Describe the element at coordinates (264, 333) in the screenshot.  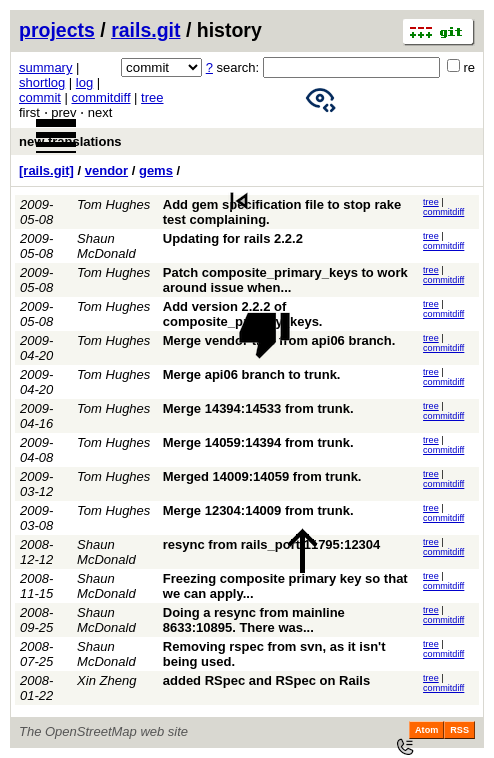
I see `dislike or downvote content` at that location.